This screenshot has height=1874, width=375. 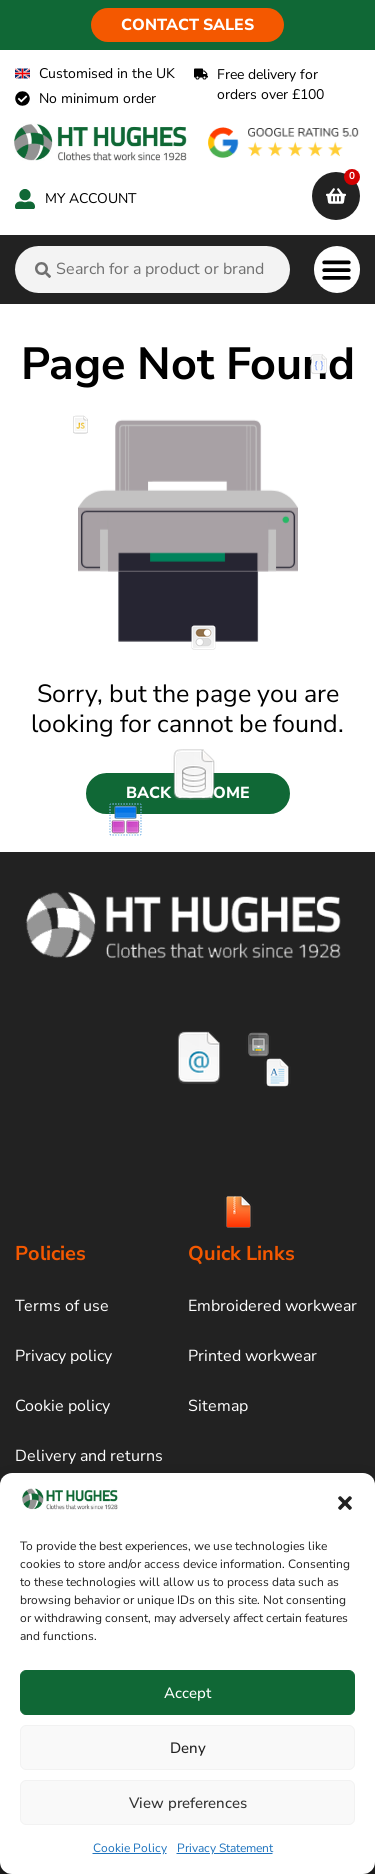 I want to click on a CSS stylesheet file, so click(x=319, y=364).